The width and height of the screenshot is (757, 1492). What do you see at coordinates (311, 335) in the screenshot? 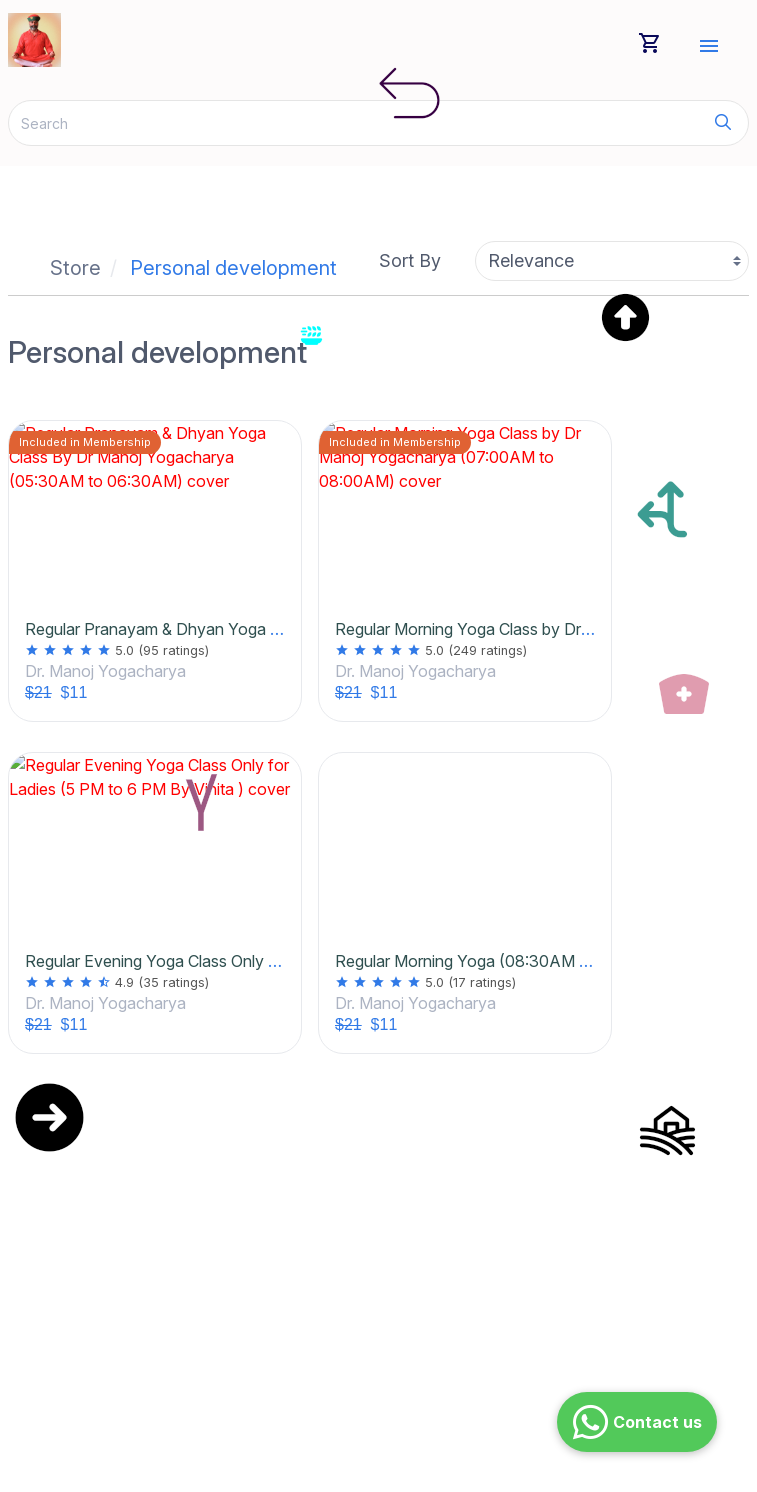
I see `view grain or wheat-based food options` at bounding box center [311, 335].